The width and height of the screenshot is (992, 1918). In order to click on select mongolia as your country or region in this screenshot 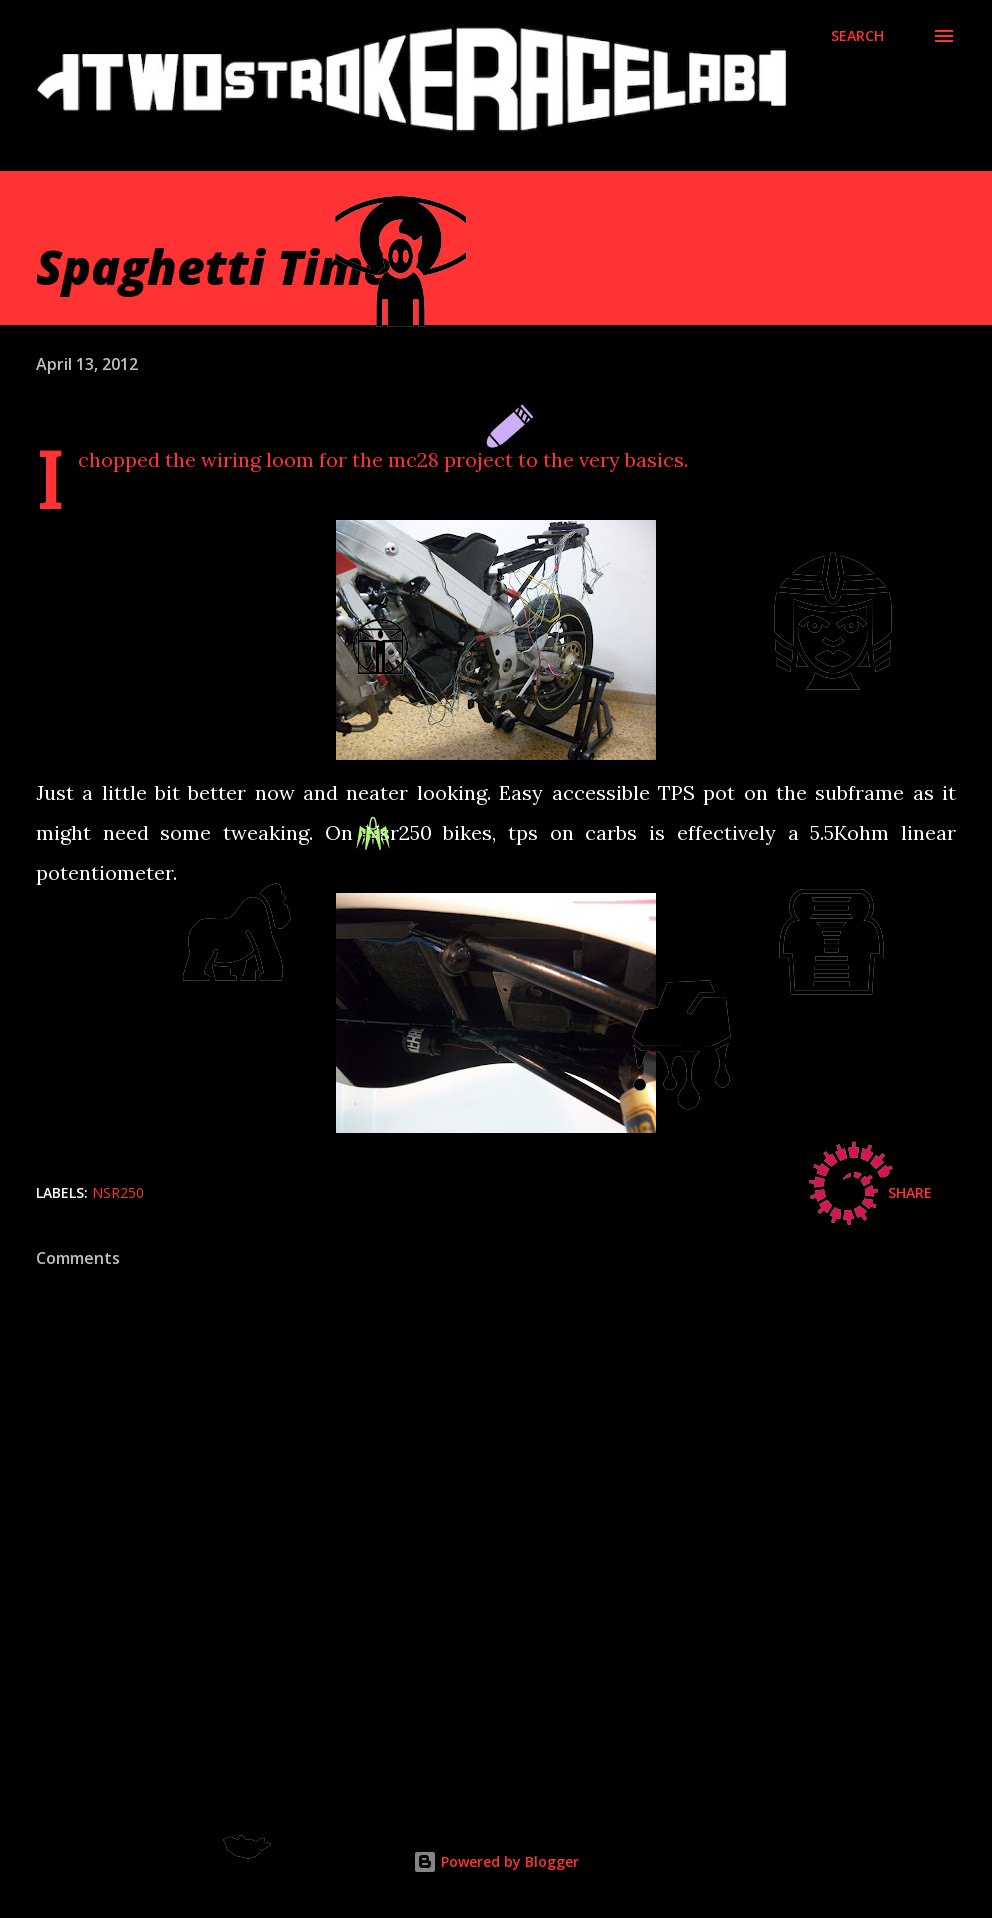, I will do `click(247, 1847)`.